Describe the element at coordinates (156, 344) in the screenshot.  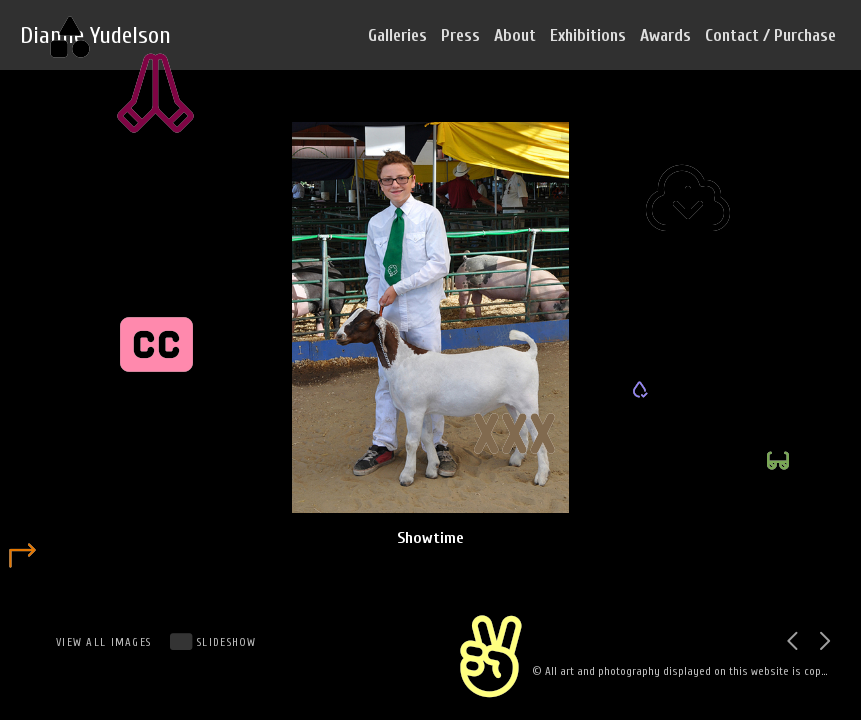
I see `enable closed captions for video content` at that location.